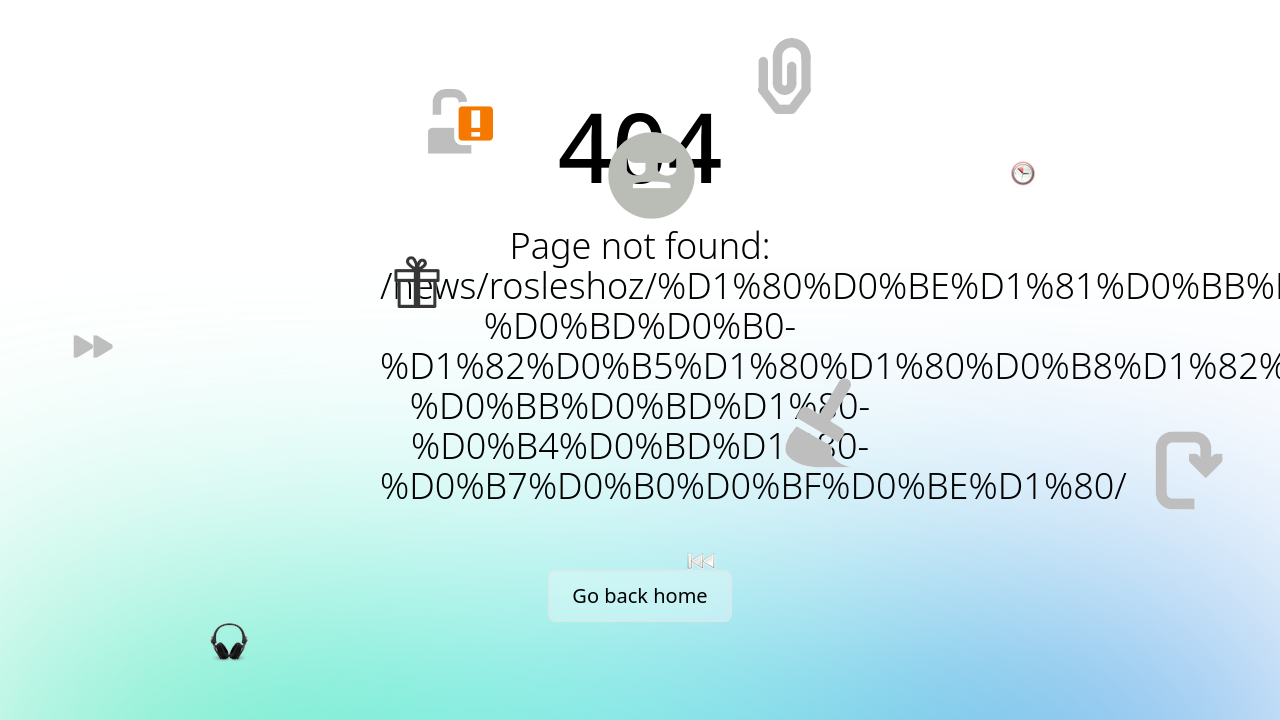 Image resolution: width=1280 pixels, height=720 pixels. Describe the element at coordinates (701, 561) in the screenshot. I see `skip to previous track` at that location.